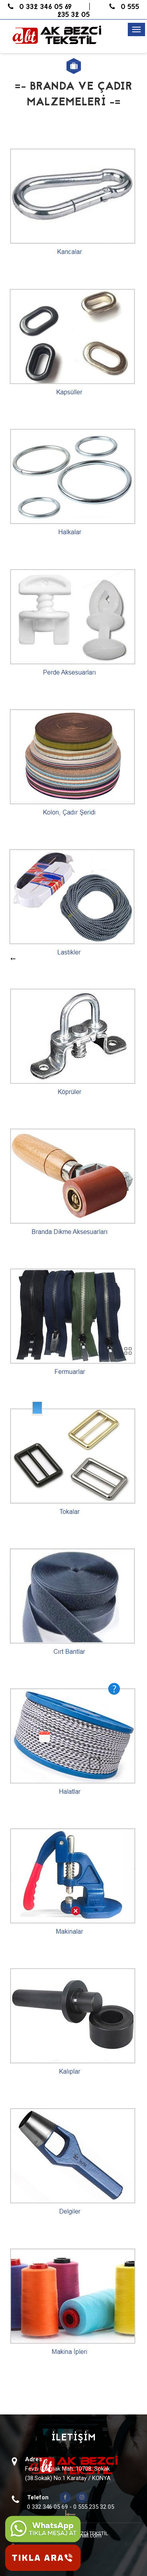  Describe the element at coordinates (76, 1911) in the screenshot. I see `dismiss or close a dialog` at that location.